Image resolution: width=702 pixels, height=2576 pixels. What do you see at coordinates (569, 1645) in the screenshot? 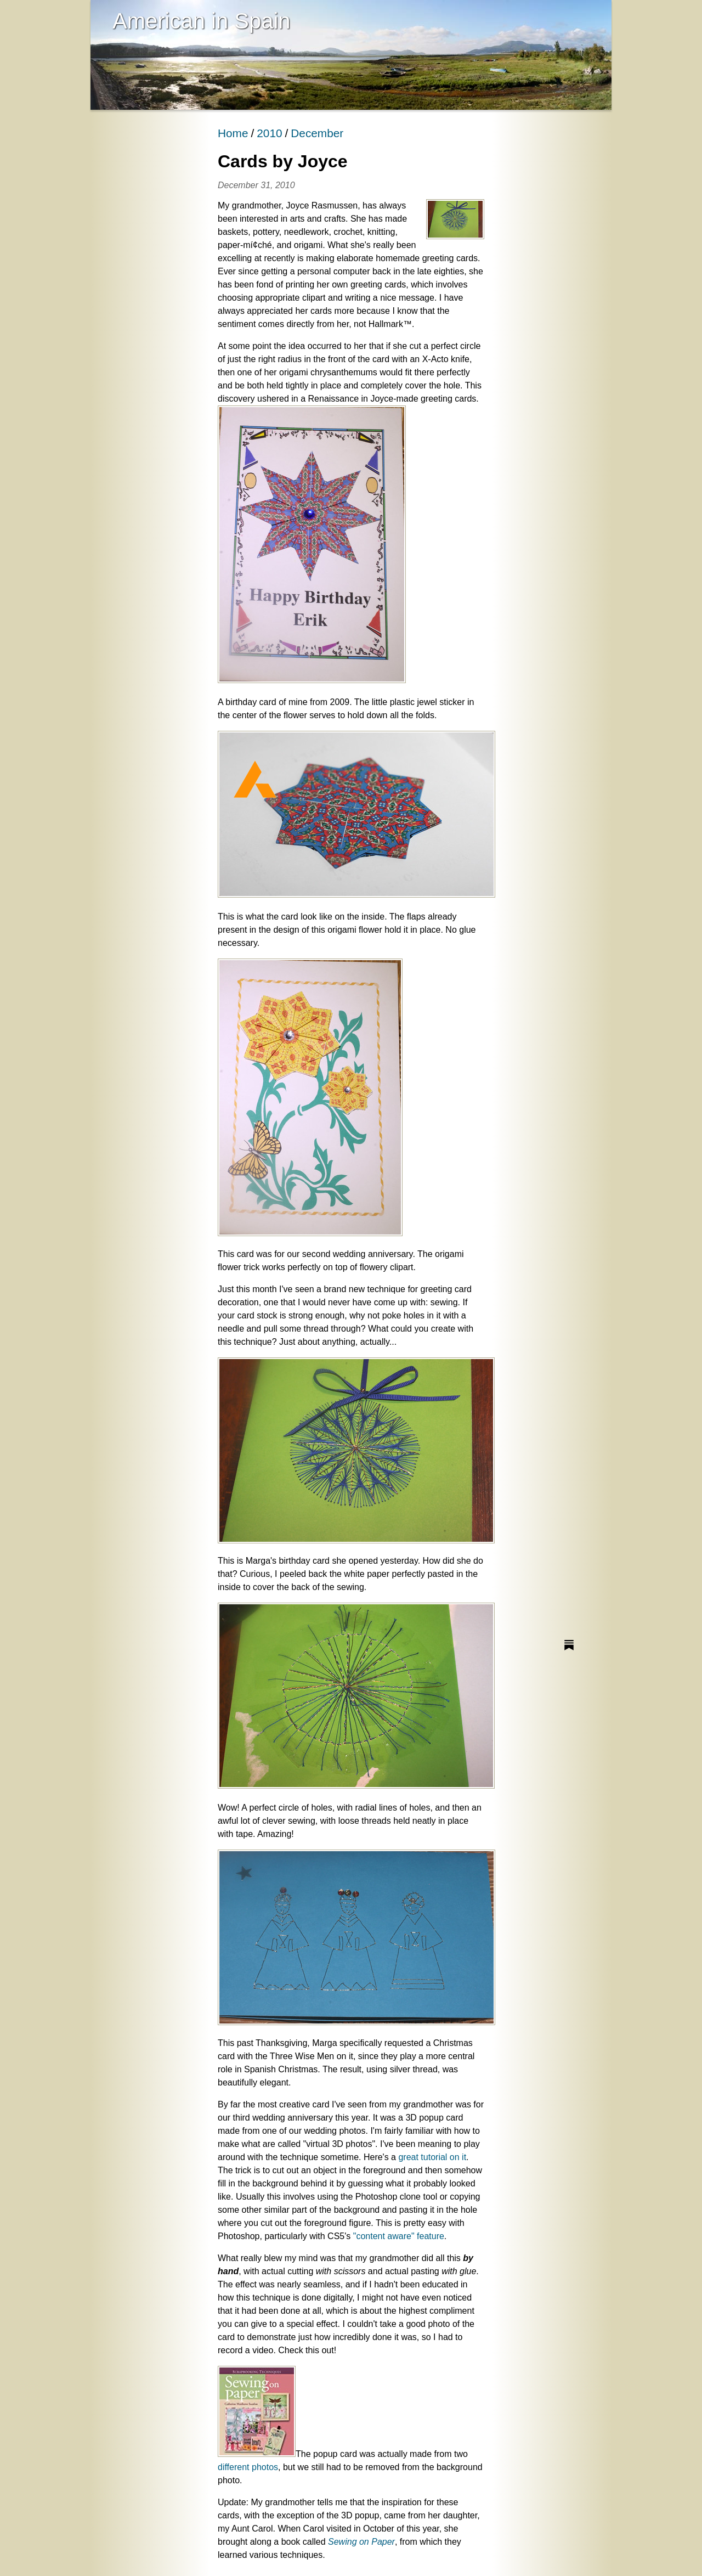
I see `open the Substack app` at bounding box center [569, 1645].